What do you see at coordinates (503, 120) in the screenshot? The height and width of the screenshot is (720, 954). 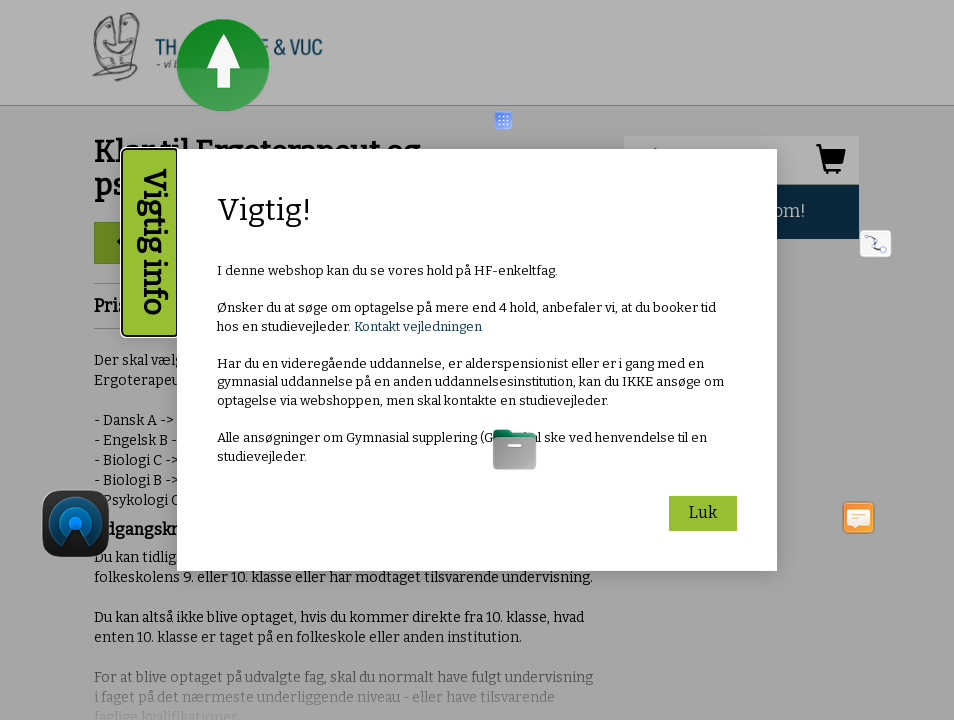 I see `view other applications` at bounding box center [503, 120].